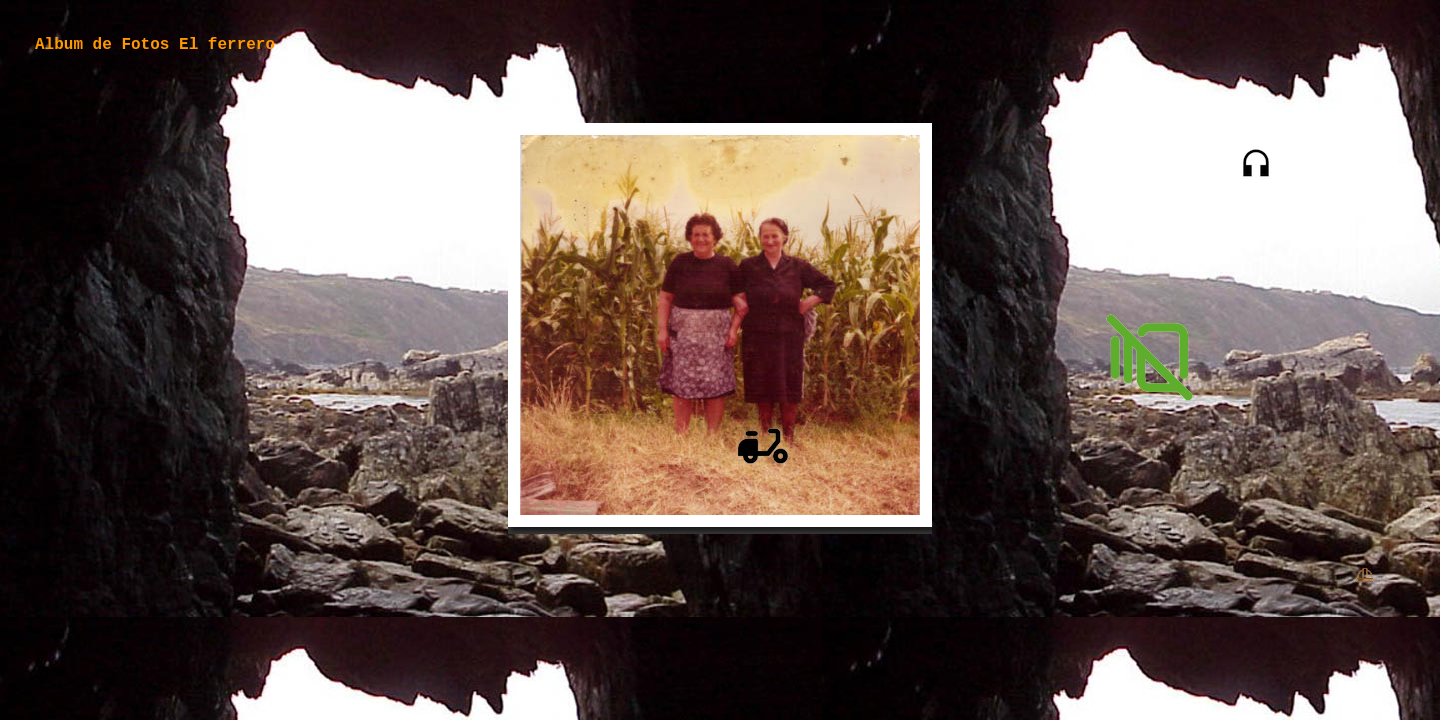 The height and width of the screenshot is (720, 1440). Describe the element at coordinates (1365, 576) in the screenshot. I see `access construction or work site settings` at that location.